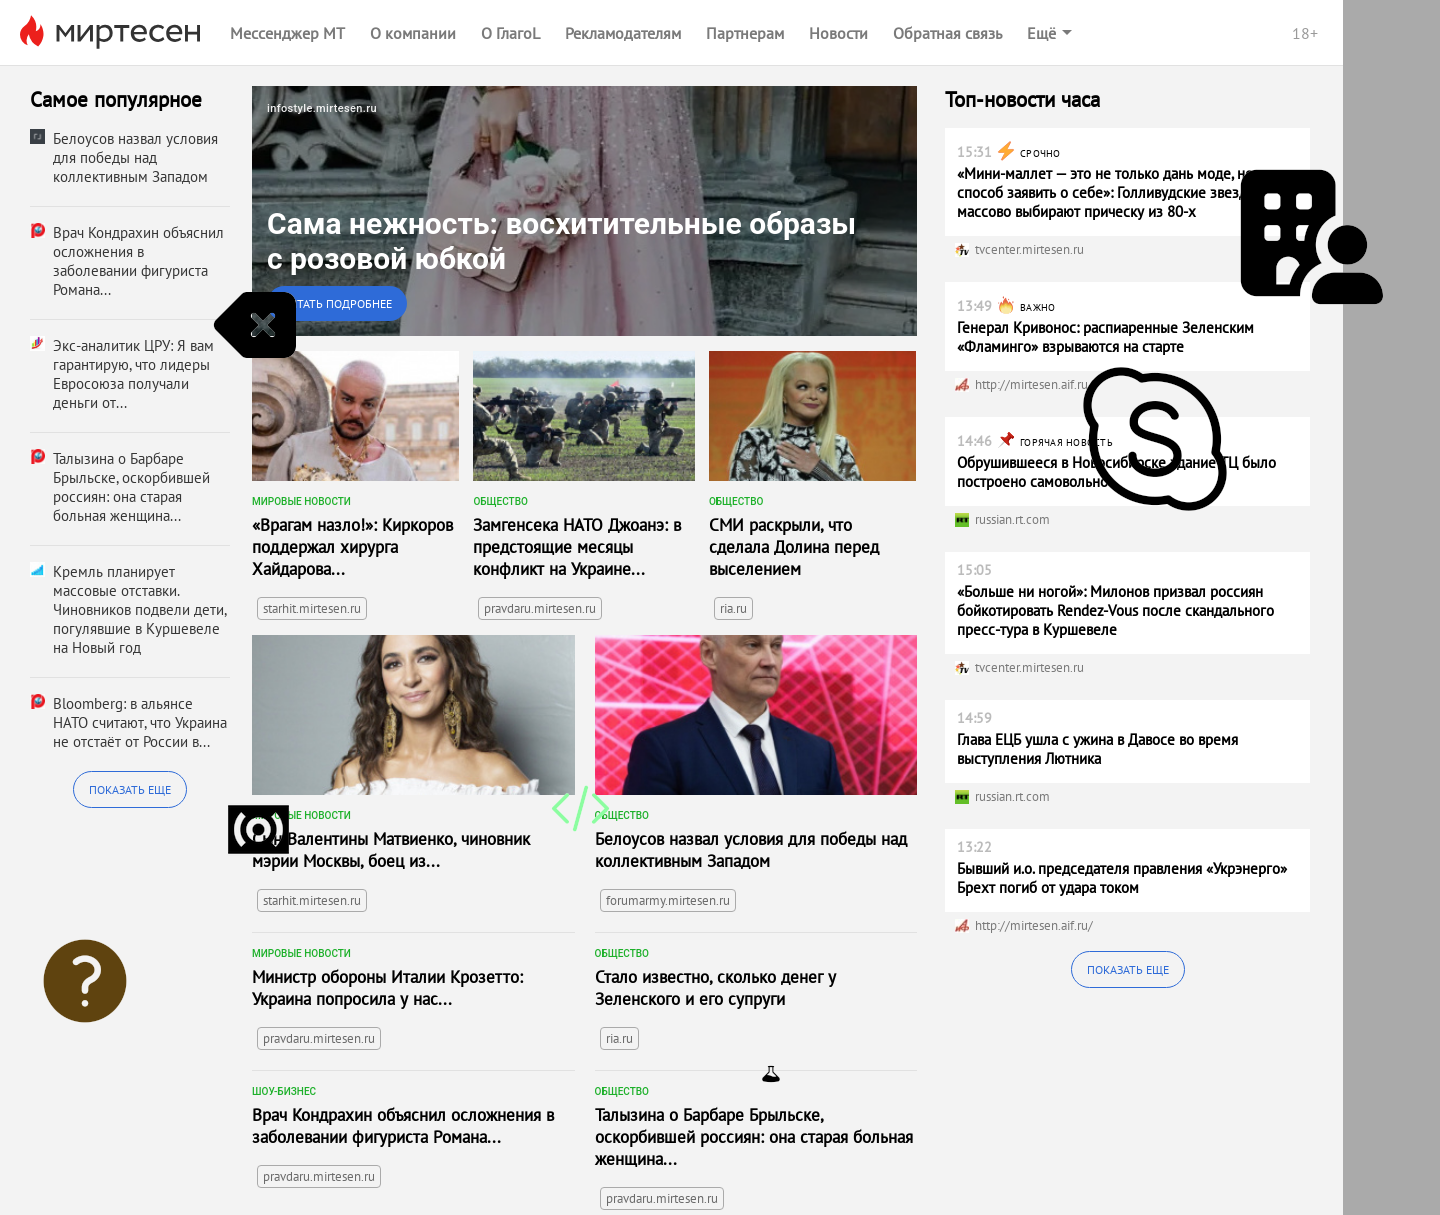 The height and width of the screenshot is (1215, 1440). Describe the element at coordinates (771, 1074) in the screenshot. I see `access experimental or beta features` at that location.